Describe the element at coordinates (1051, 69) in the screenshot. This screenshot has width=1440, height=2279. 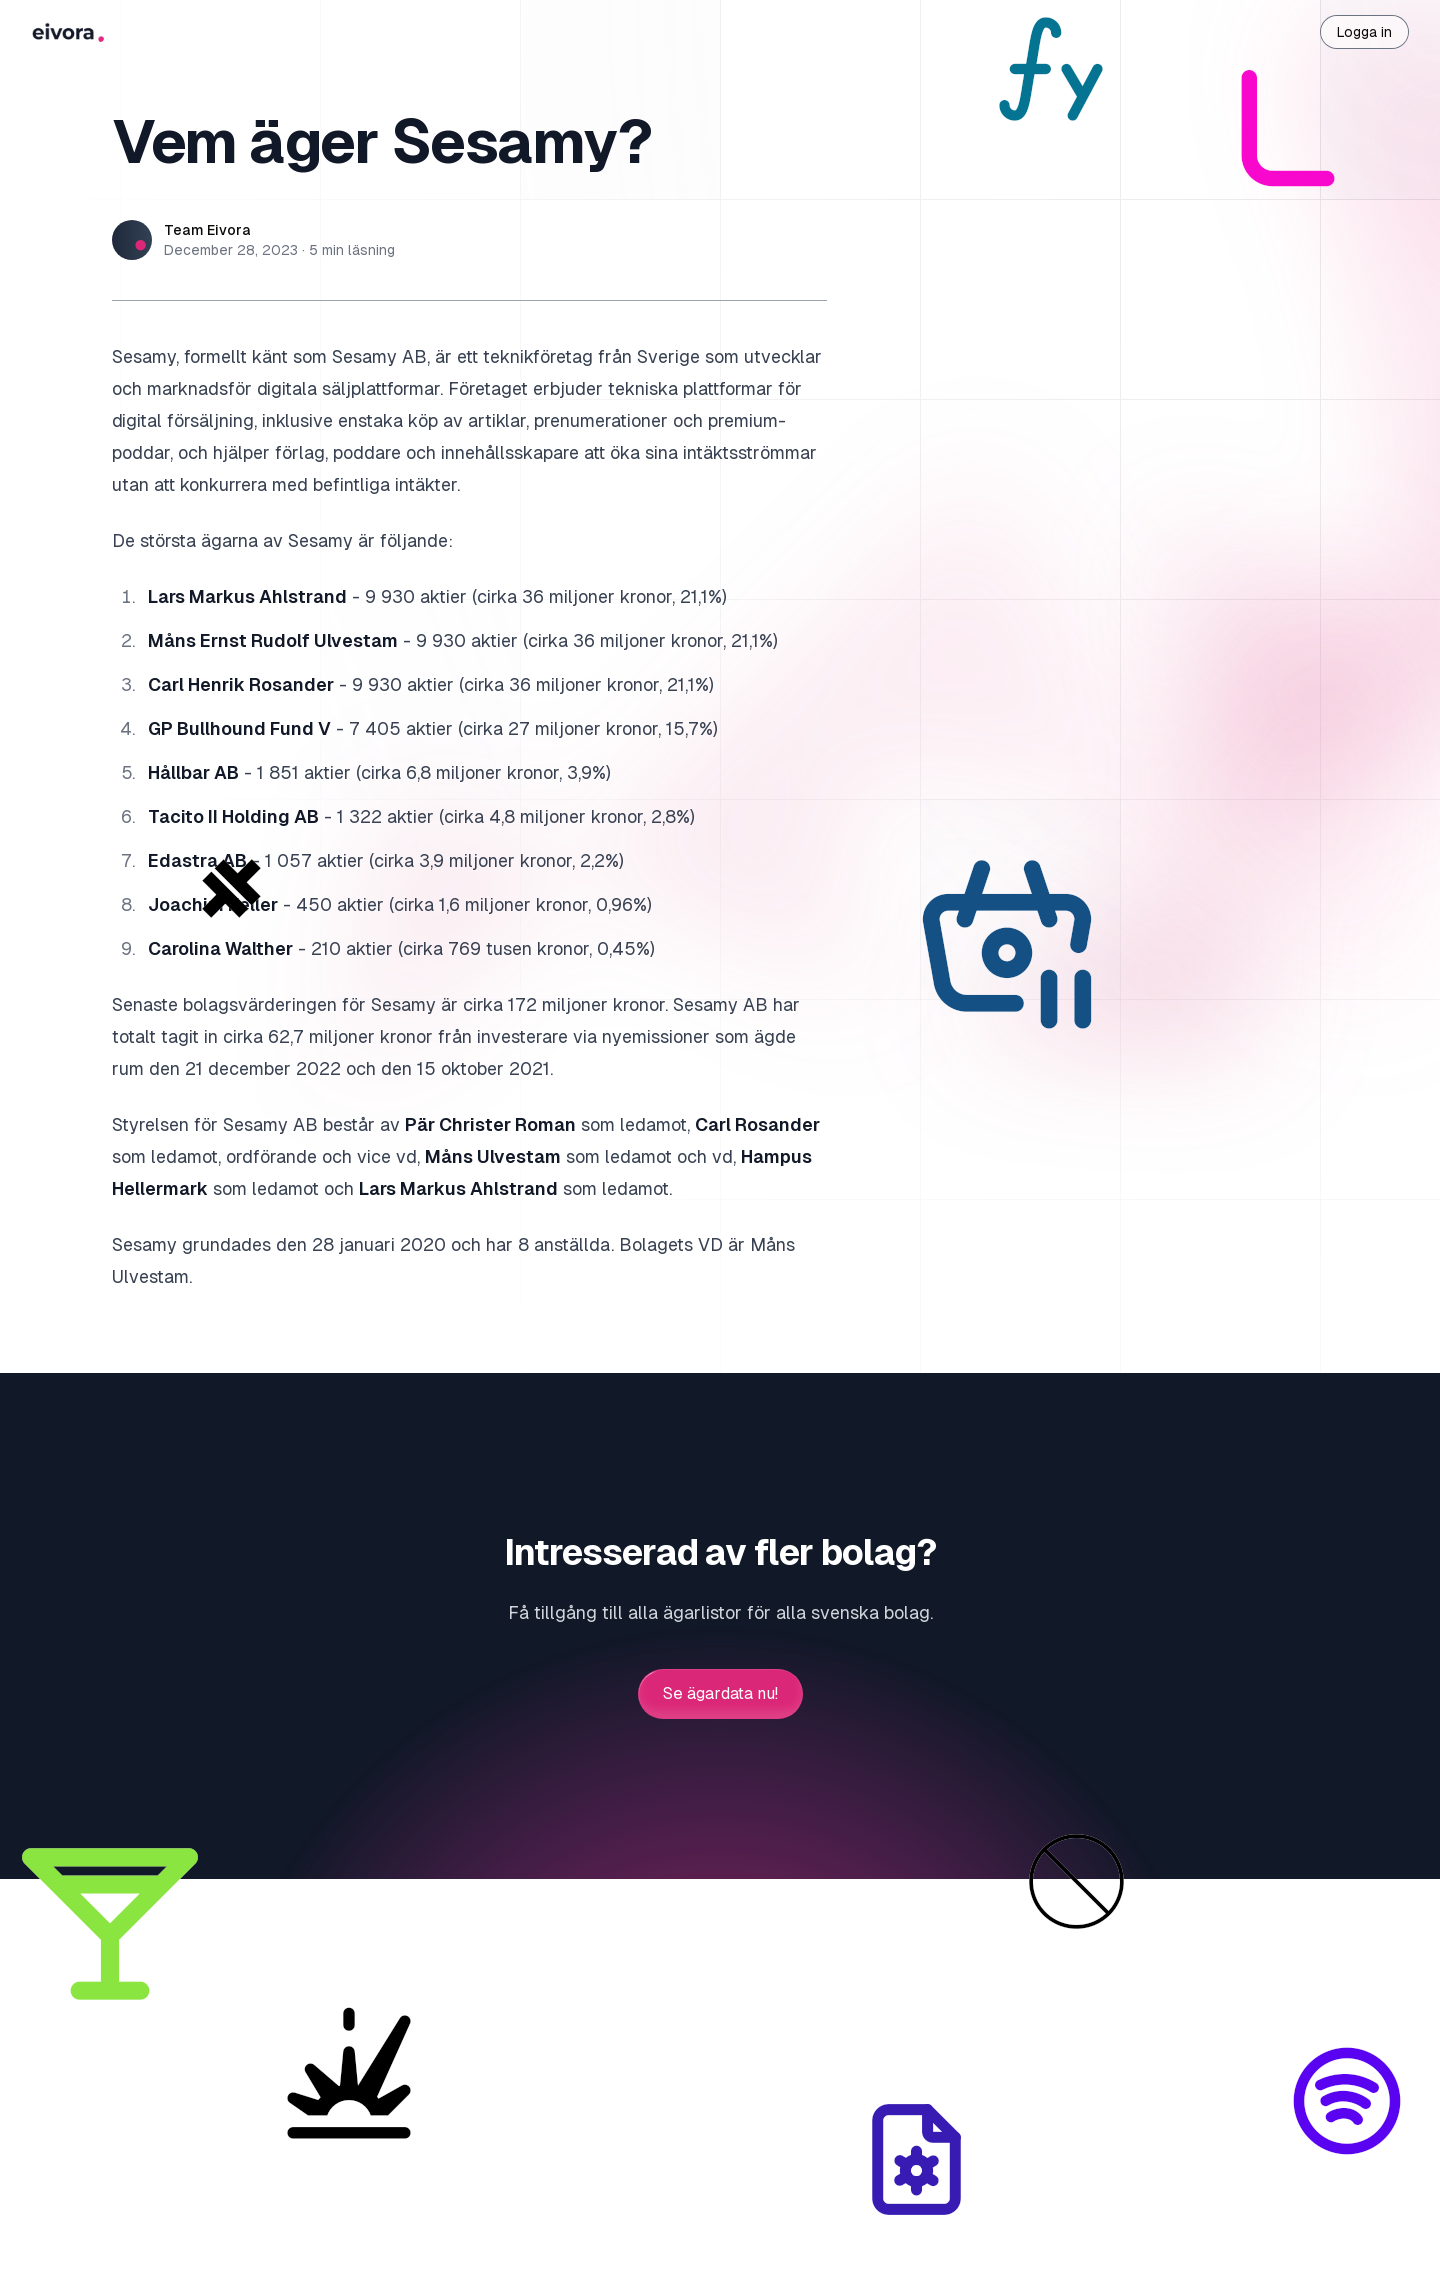
I see `insert mathematical function notation` at that location.